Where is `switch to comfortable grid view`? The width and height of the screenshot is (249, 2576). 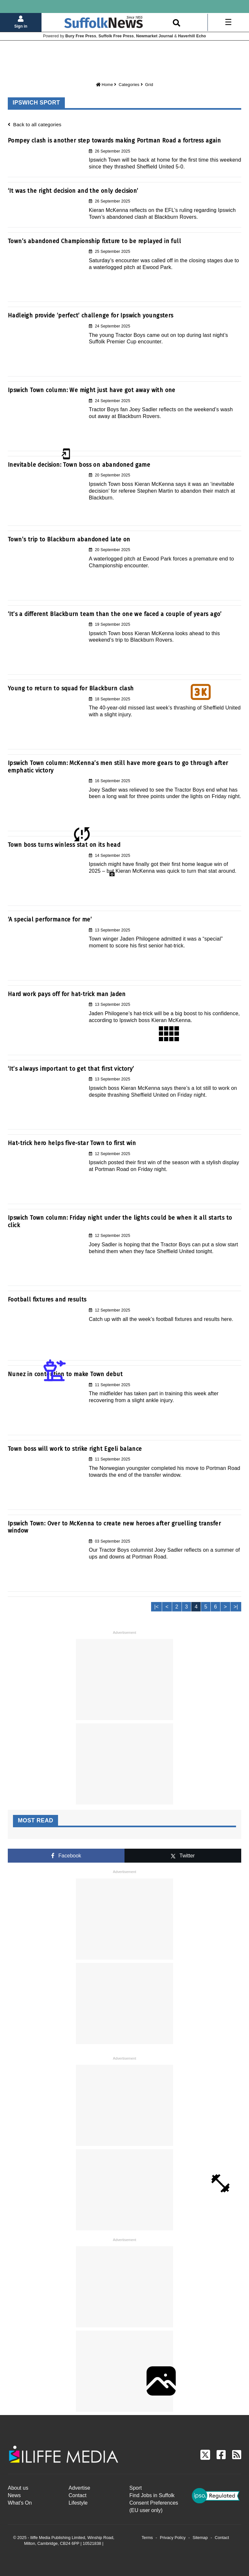 switch to comfortable grid view is located at coordinates (168, 1034).